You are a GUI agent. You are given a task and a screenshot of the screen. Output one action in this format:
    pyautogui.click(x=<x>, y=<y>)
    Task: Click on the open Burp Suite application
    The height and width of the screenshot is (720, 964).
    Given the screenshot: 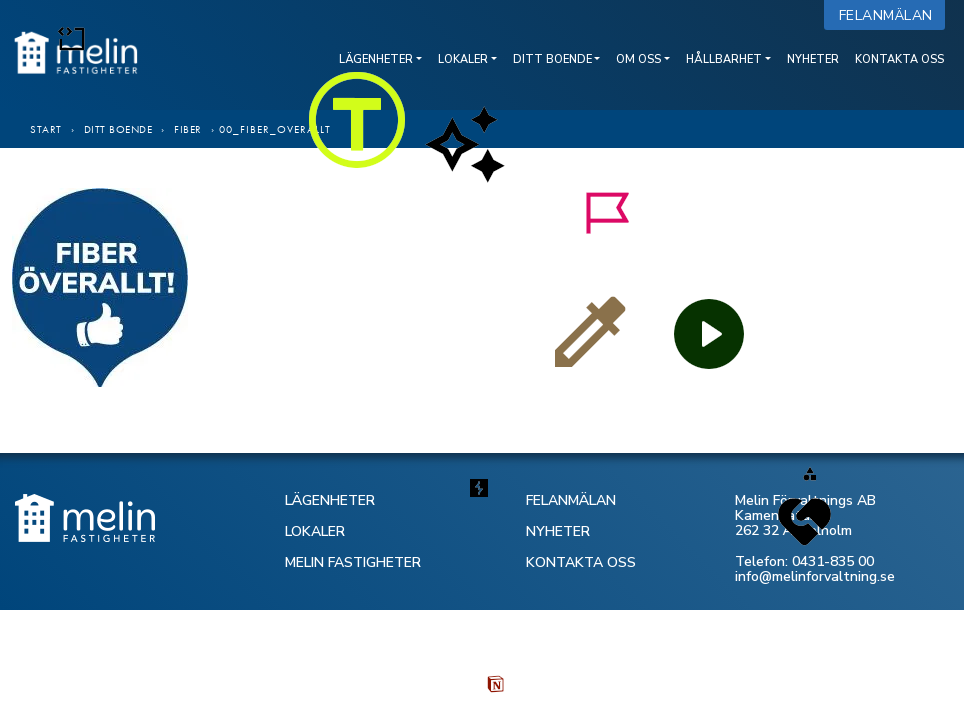 What is the action you would take?
    pyautogui.click(x=479, y=488)
    